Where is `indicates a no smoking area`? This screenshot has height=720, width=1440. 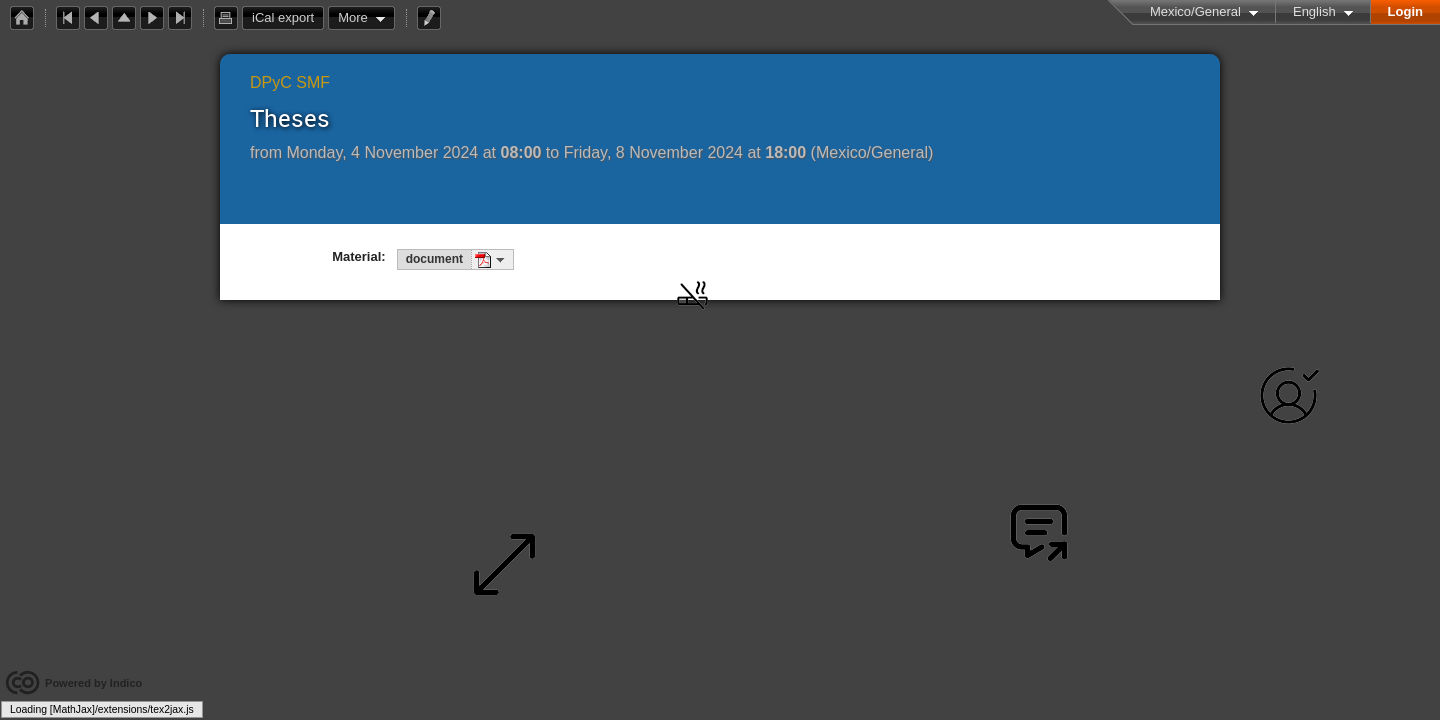
indicates a no smoking area is located at coordinates (692, 296).